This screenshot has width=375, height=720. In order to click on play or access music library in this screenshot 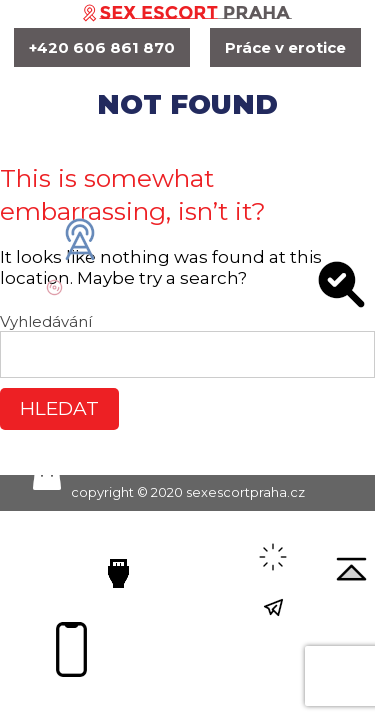, I will do `click(54, 287)`.